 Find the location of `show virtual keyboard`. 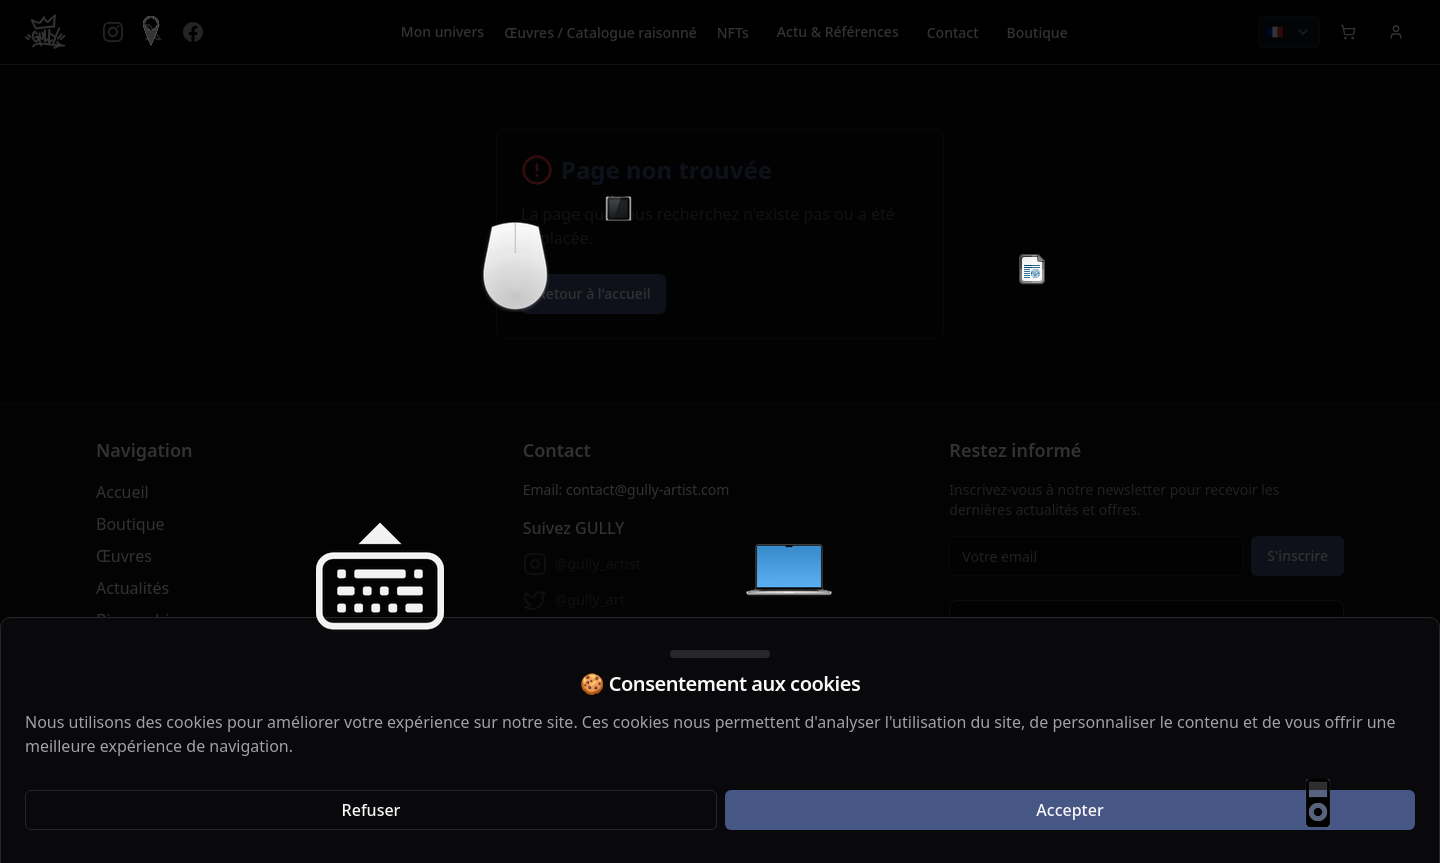

show virtual keyboard is located at coordinates (380, 576).